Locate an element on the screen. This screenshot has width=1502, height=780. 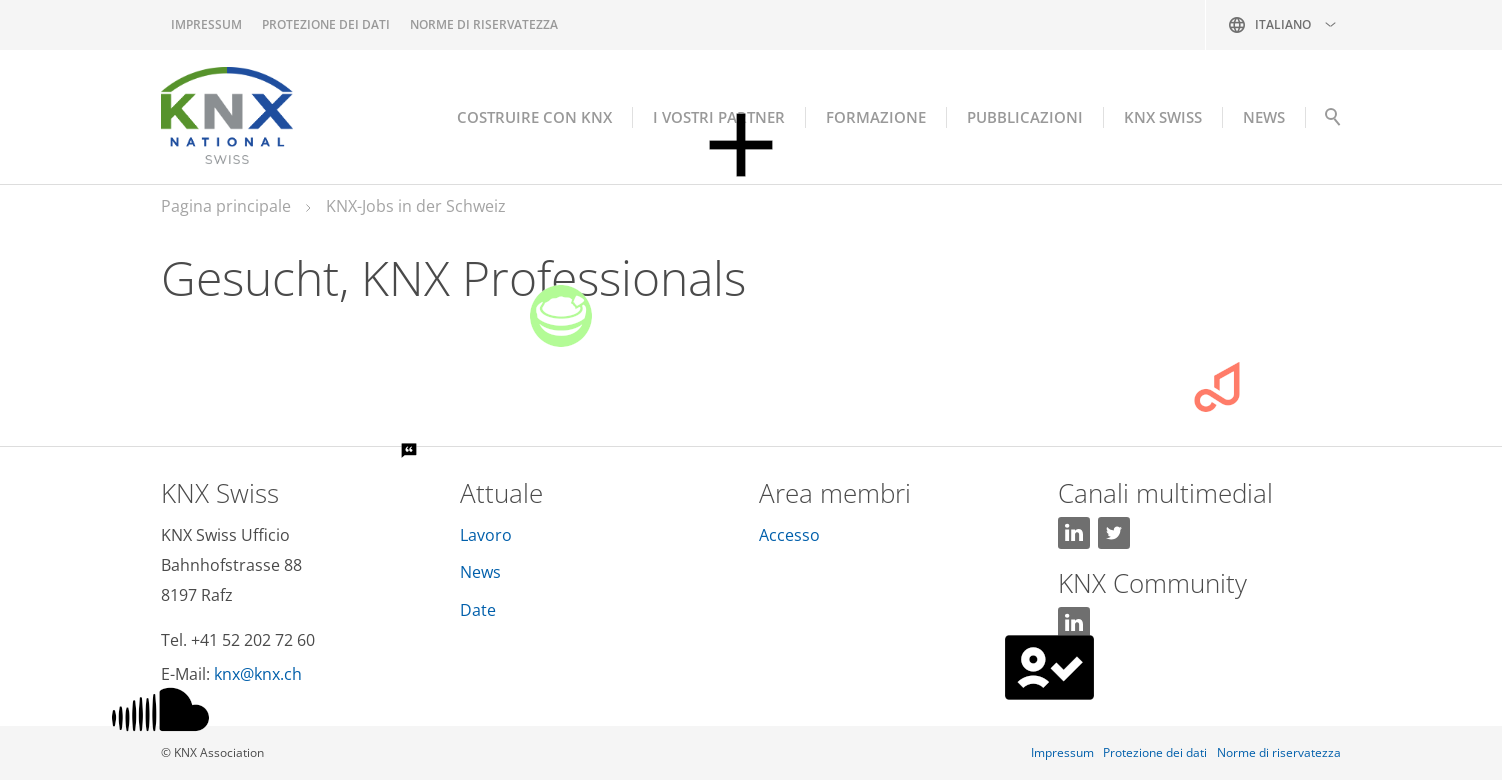
add a new item is located at coordinates (741, 145).